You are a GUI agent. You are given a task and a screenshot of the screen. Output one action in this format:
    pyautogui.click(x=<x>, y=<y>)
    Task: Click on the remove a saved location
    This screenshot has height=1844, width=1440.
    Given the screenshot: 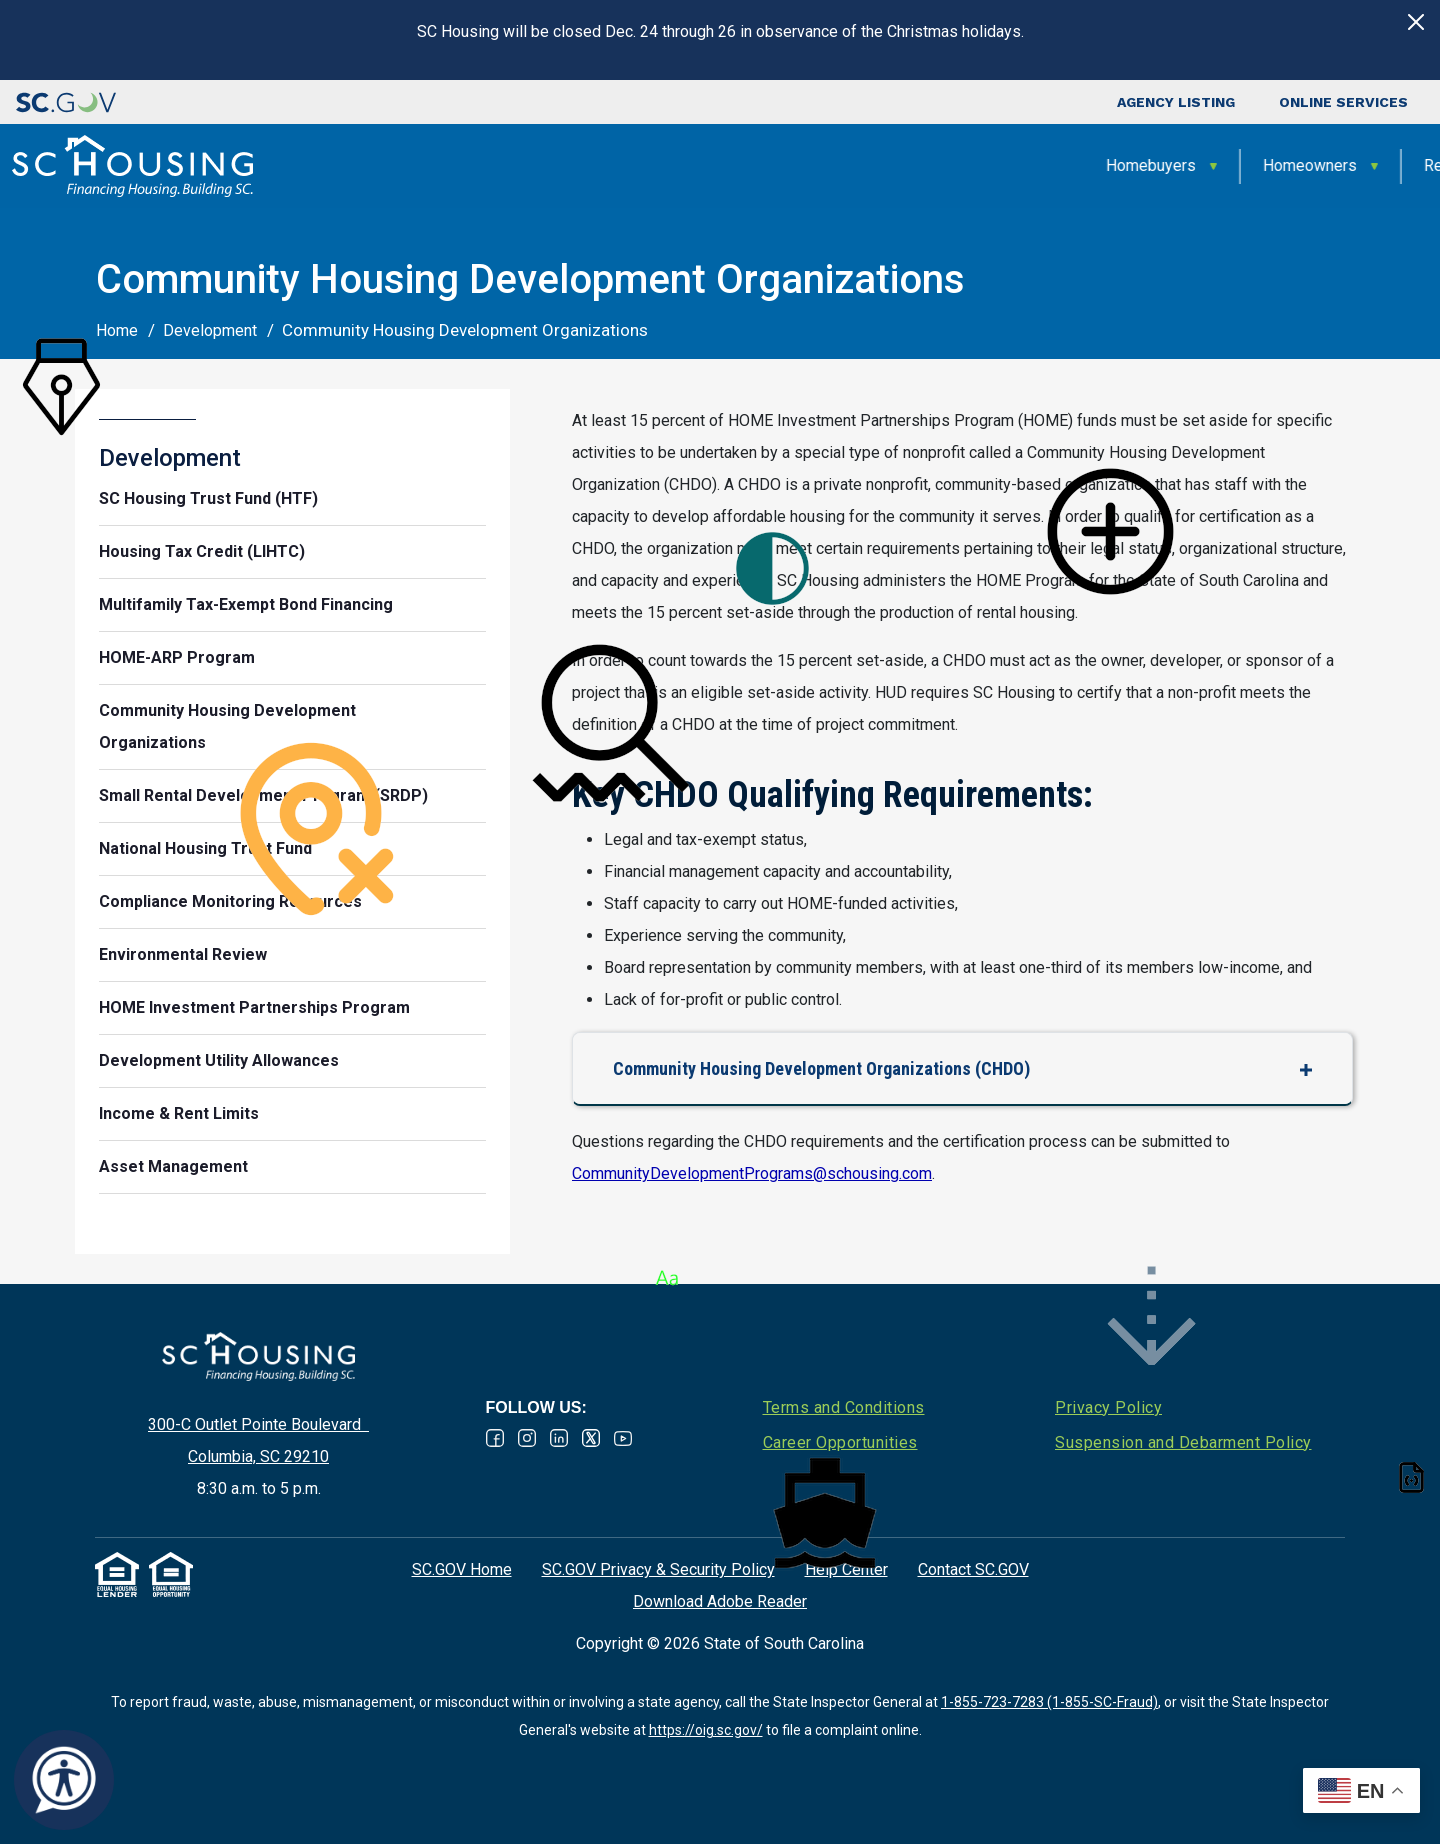 What is the action you would take?
    pyautogui.click(x=311, y=829)
    